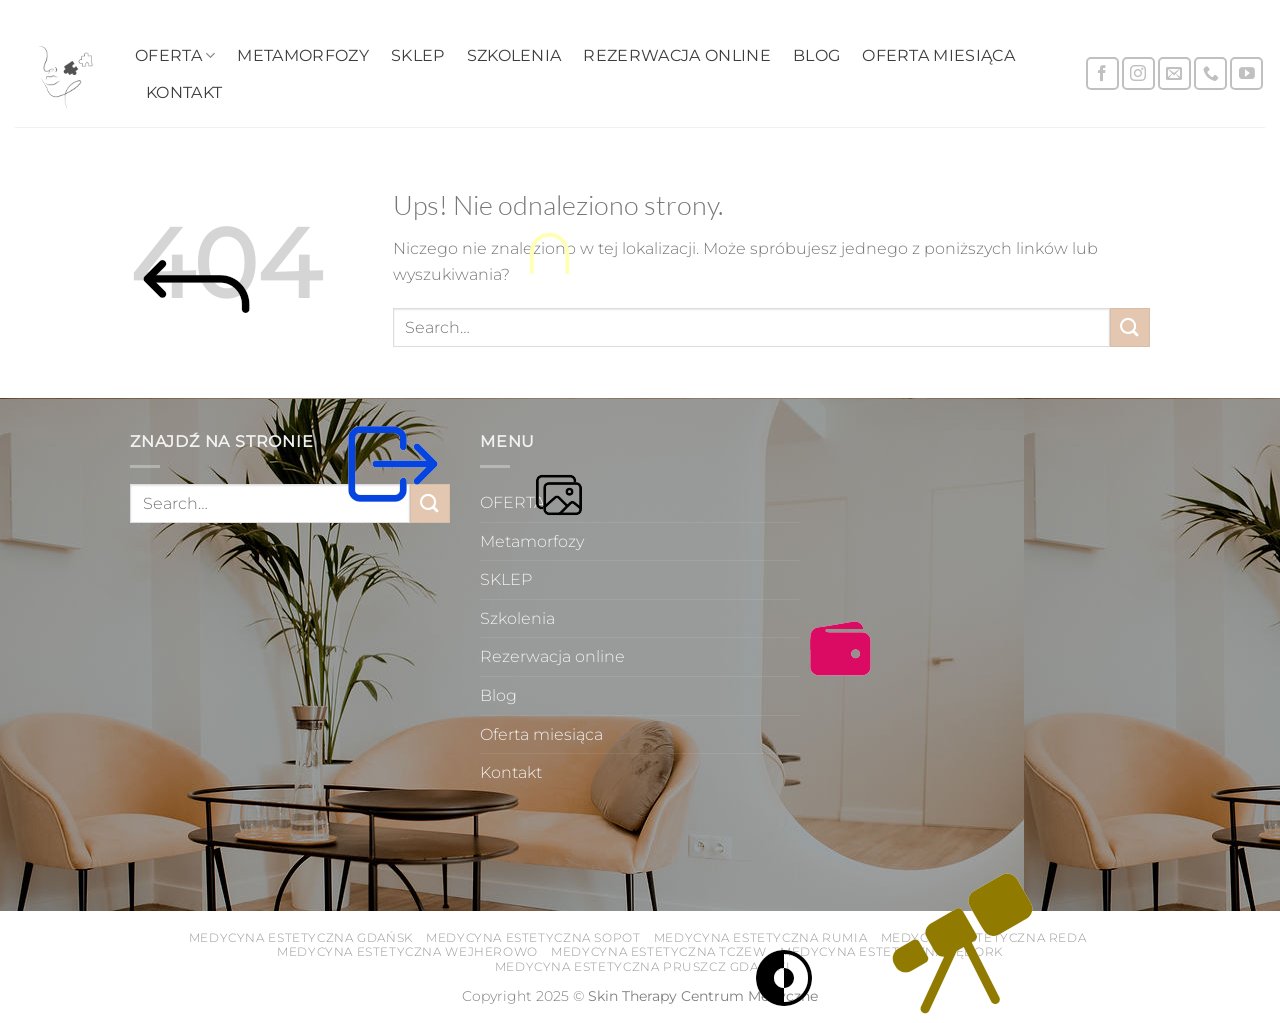 The height and width of the screenshot is (1023, 1280). Describe the element at coordinates (549, 254) in the screenshot. I see `indicates a set intersection operation` at that location.